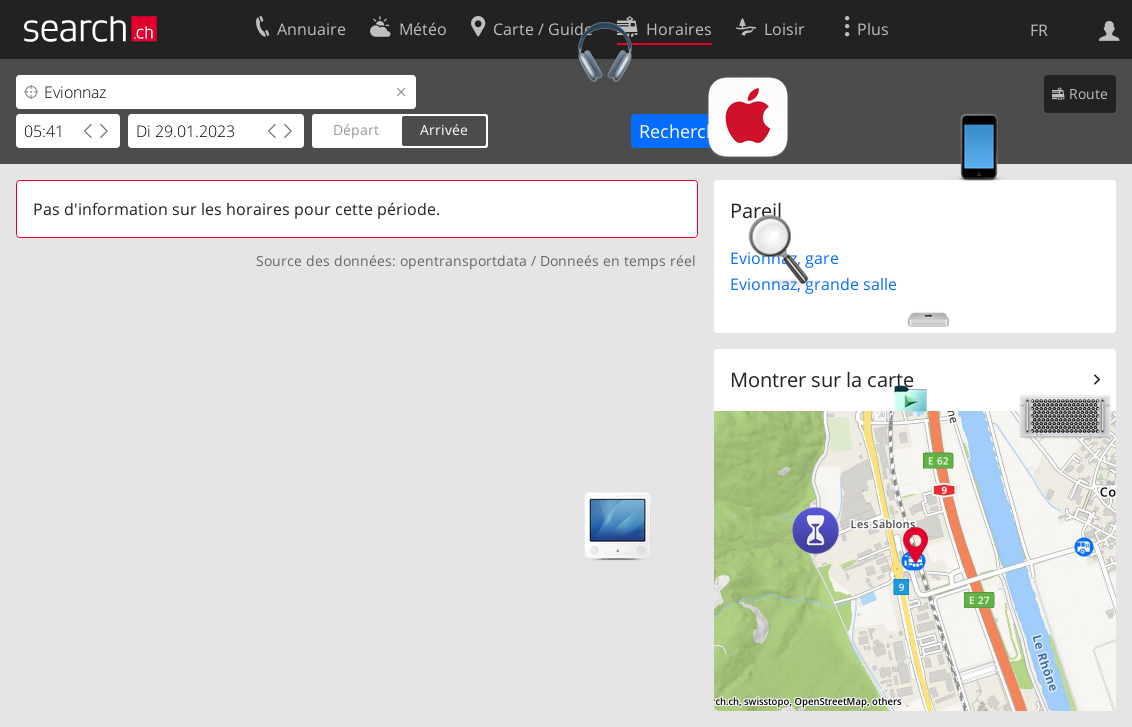 The width and height of the screenshot is (1132, 727). I want to click on indicates a mac pro rackmount server in system preferences, so click(1065, 416).